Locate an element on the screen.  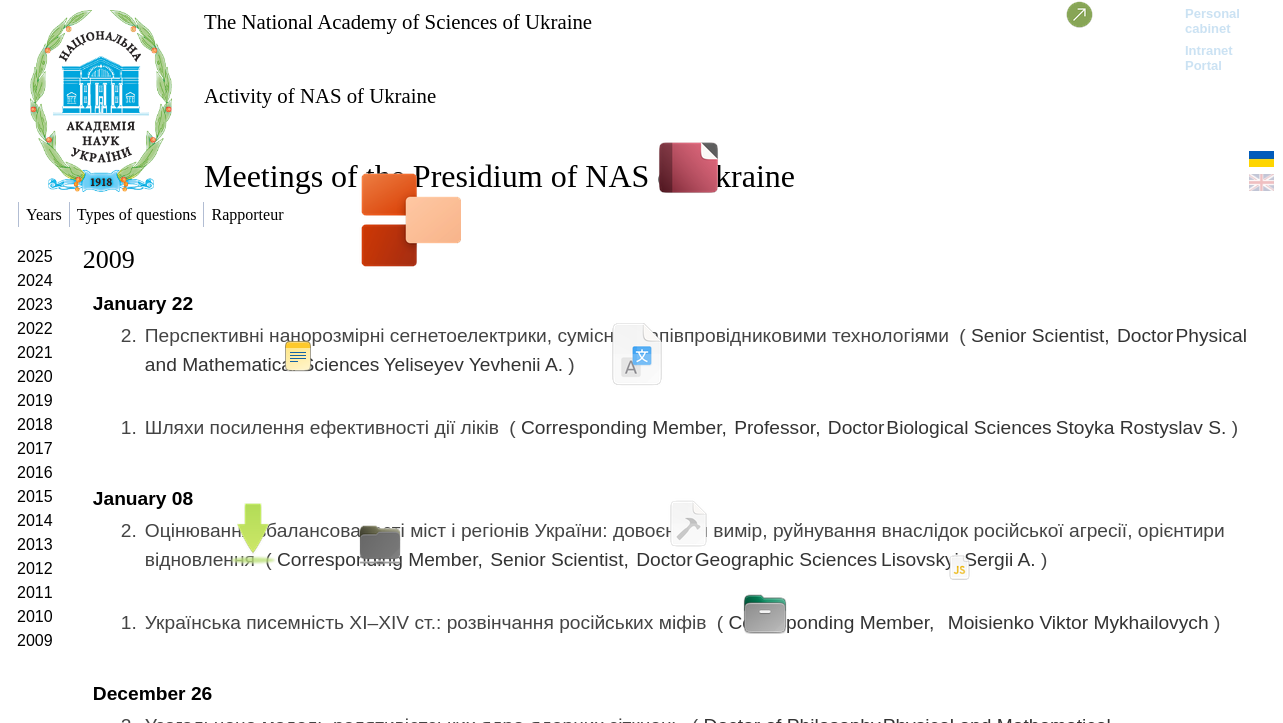
open microsoft power automate is located at coordinates (408, 220).